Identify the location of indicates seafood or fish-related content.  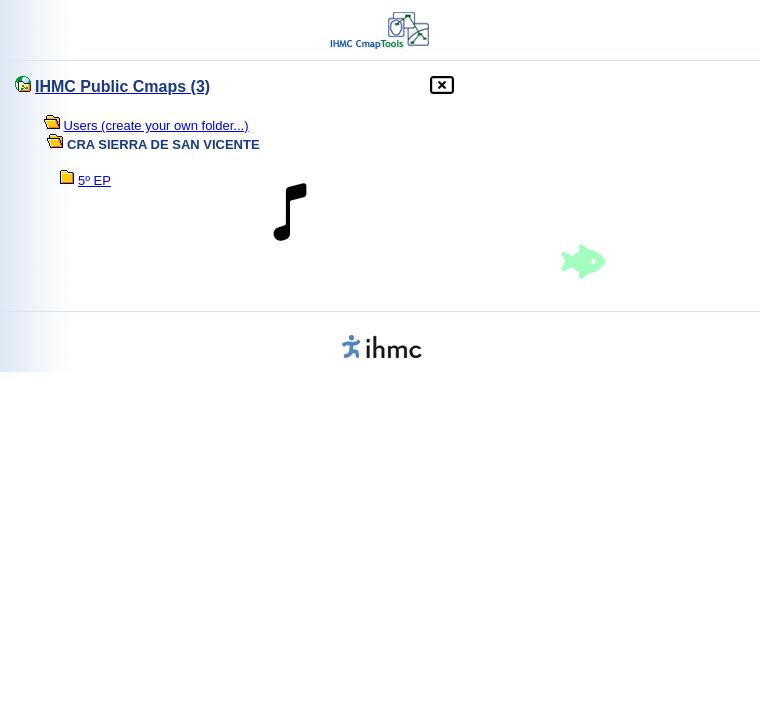
(583, 261).